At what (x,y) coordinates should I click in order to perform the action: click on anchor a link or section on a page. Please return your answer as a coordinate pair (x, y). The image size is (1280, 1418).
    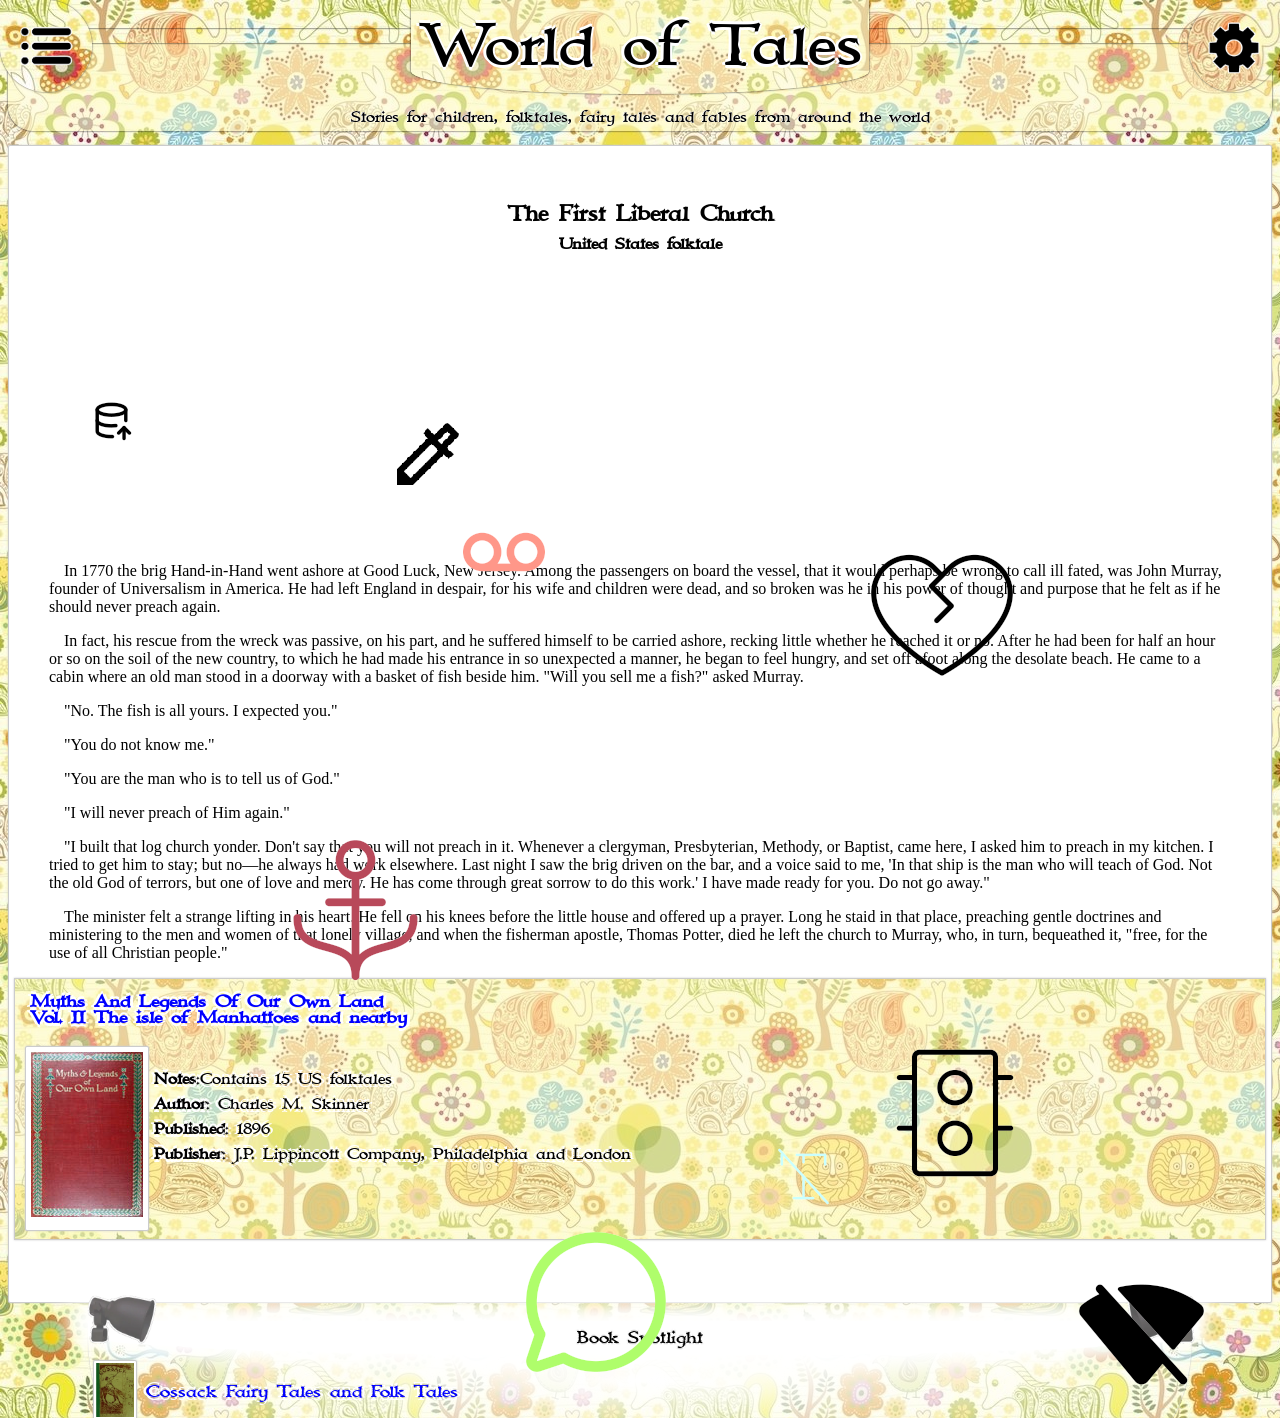
    Looking at the image, I should click on (355, 907).